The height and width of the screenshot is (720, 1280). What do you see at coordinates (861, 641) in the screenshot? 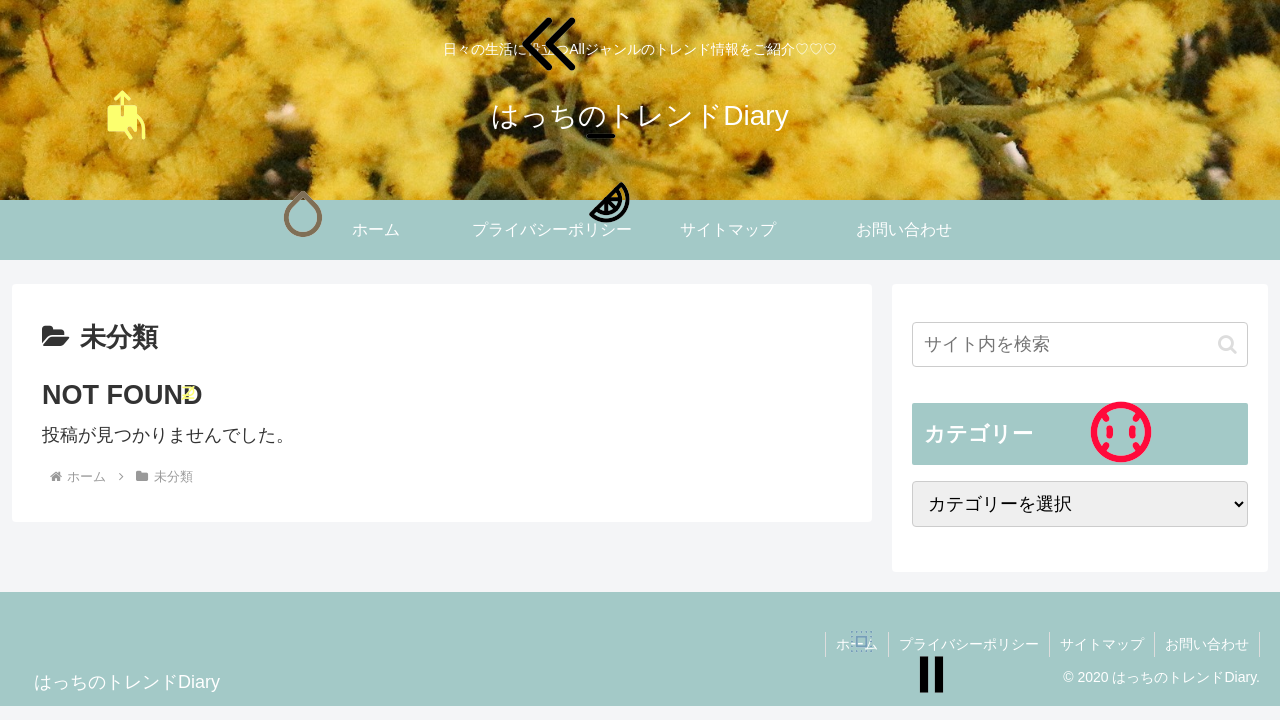
I see `adjust margin spacing around an element` at bounding box center [861, 641].